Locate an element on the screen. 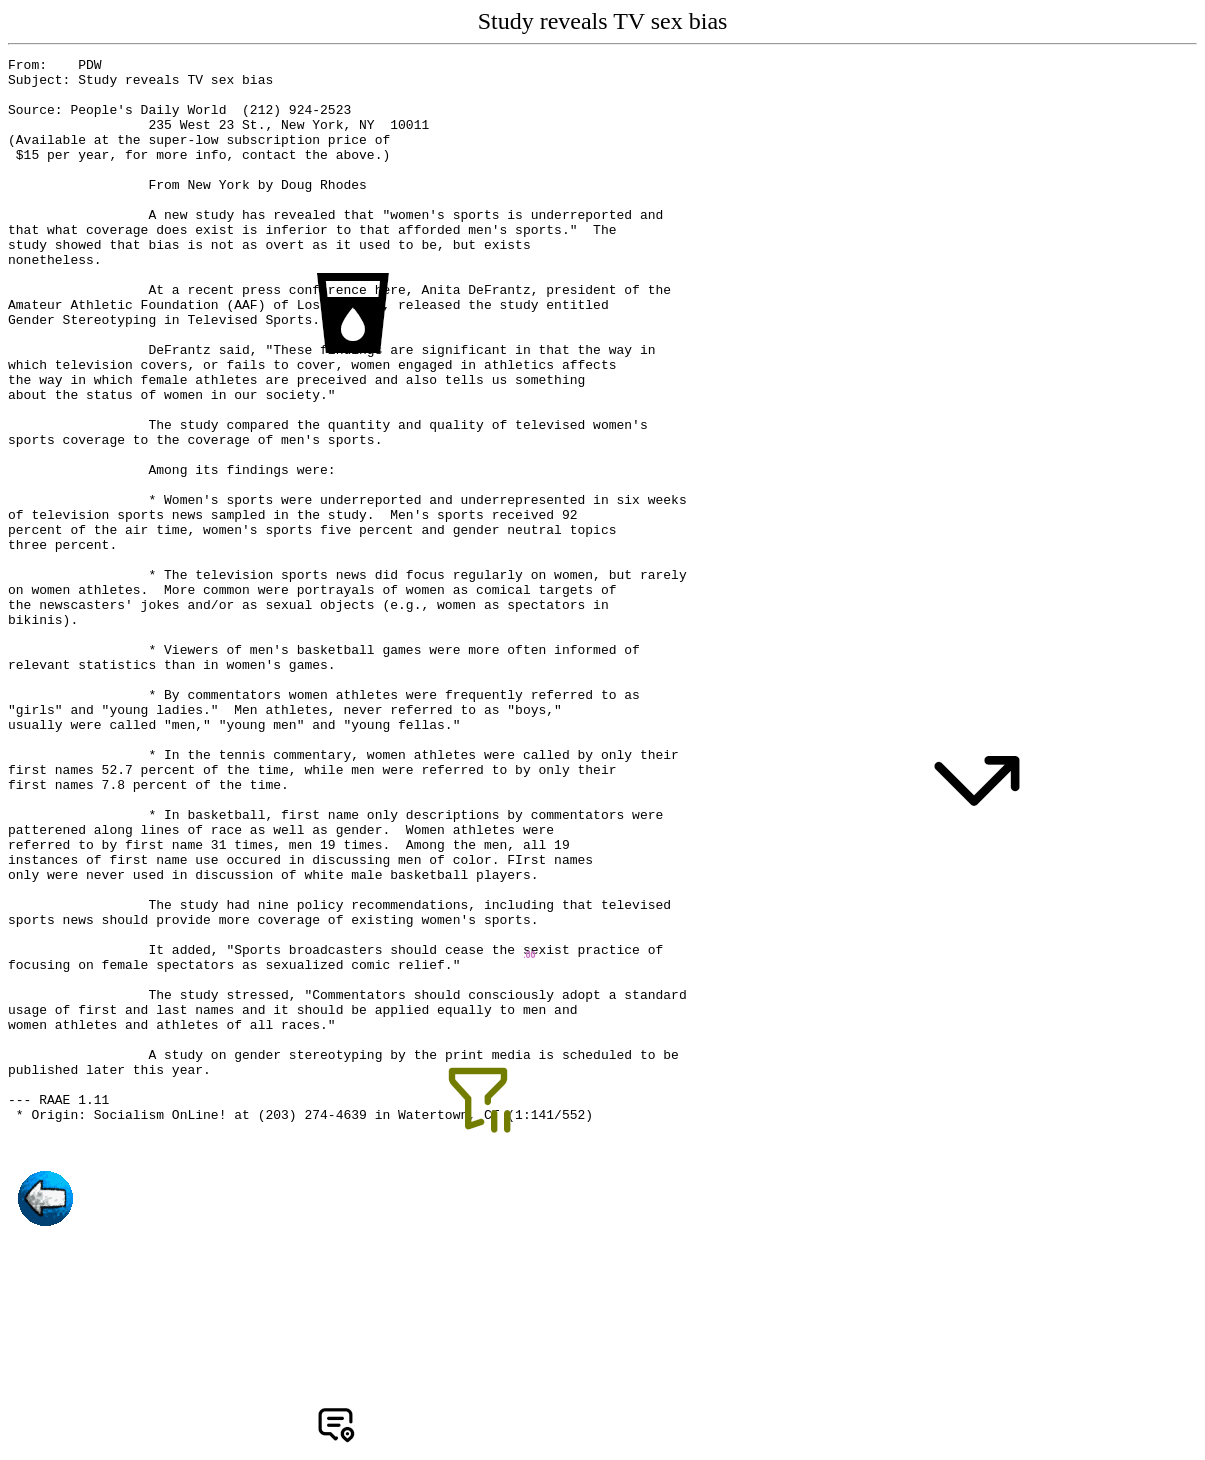 The width and height of the screenshot is (1205, 1460). toggle decimal number formatting is located at coordinates (529, 954).